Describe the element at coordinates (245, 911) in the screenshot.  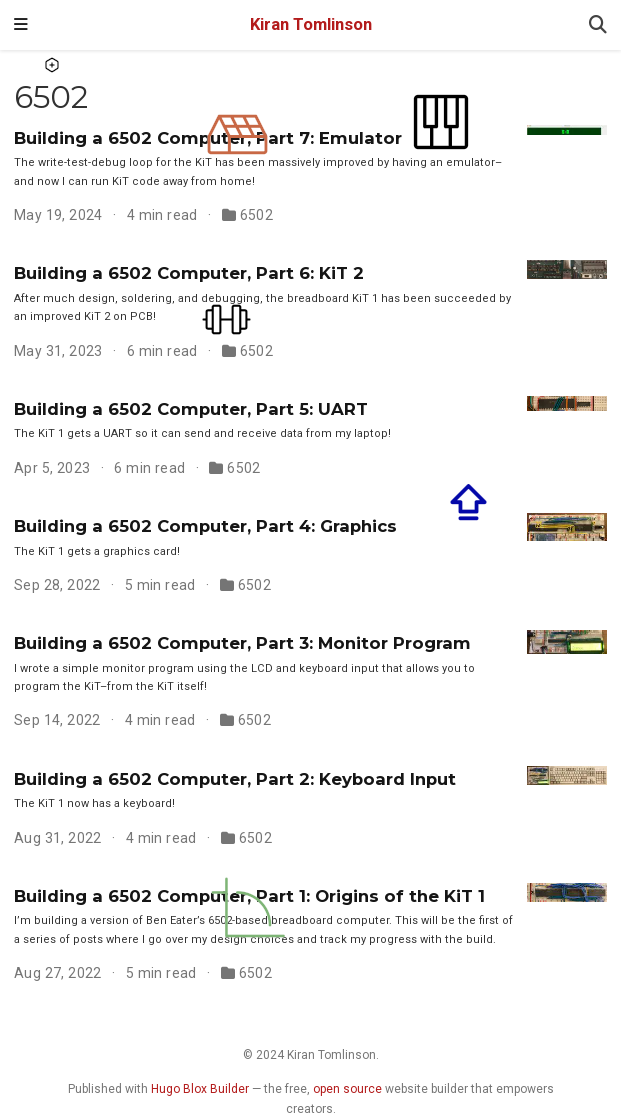
I see `measure or adjust angle in a design tool` at that location.